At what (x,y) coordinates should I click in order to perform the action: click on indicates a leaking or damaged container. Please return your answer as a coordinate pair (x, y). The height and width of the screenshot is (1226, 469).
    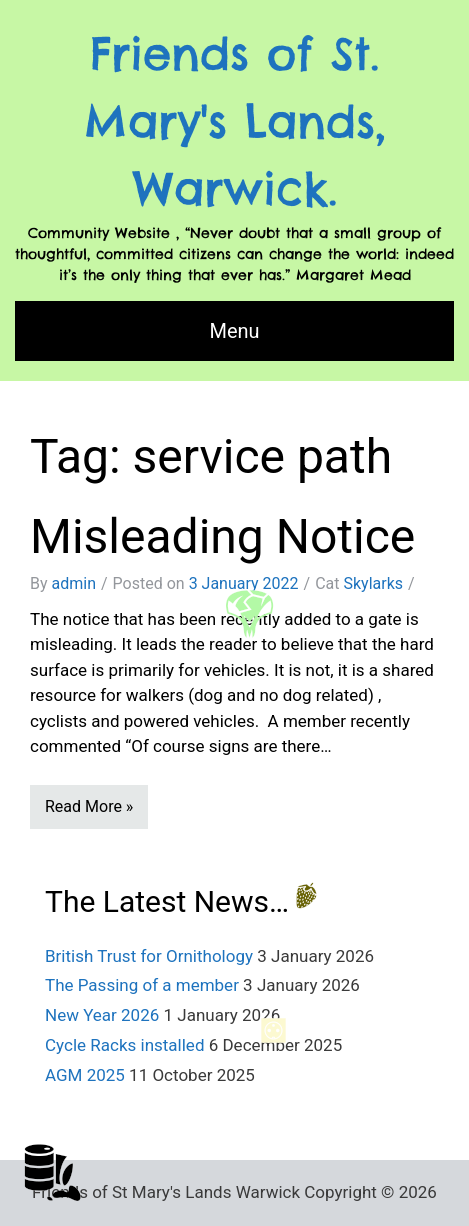
    Looking at the image, I should click on (52, 1172).